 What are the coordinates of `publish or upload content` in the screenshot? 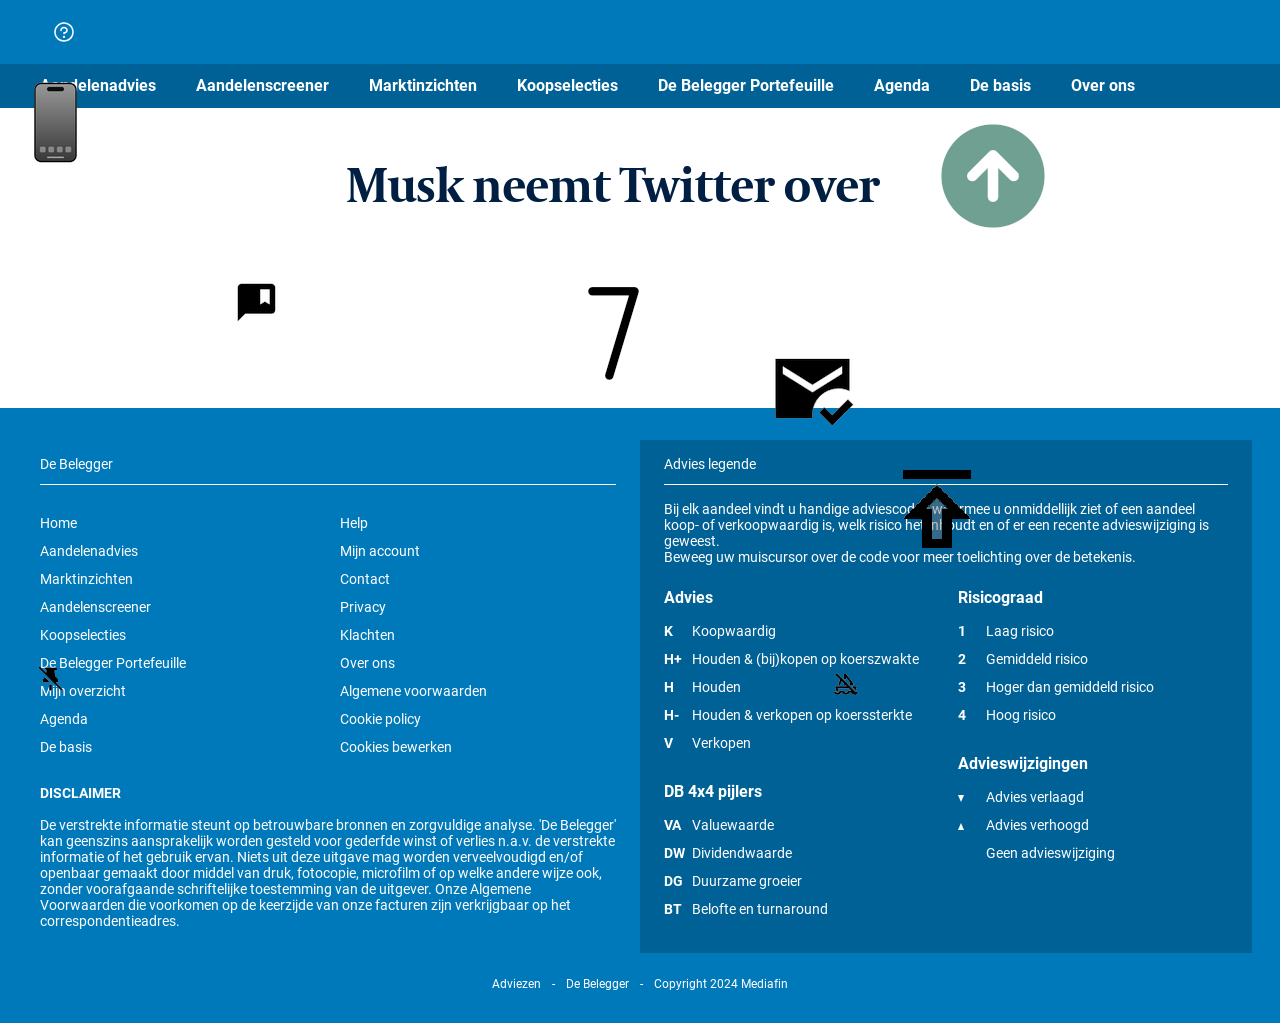 It's located at (937, 509).